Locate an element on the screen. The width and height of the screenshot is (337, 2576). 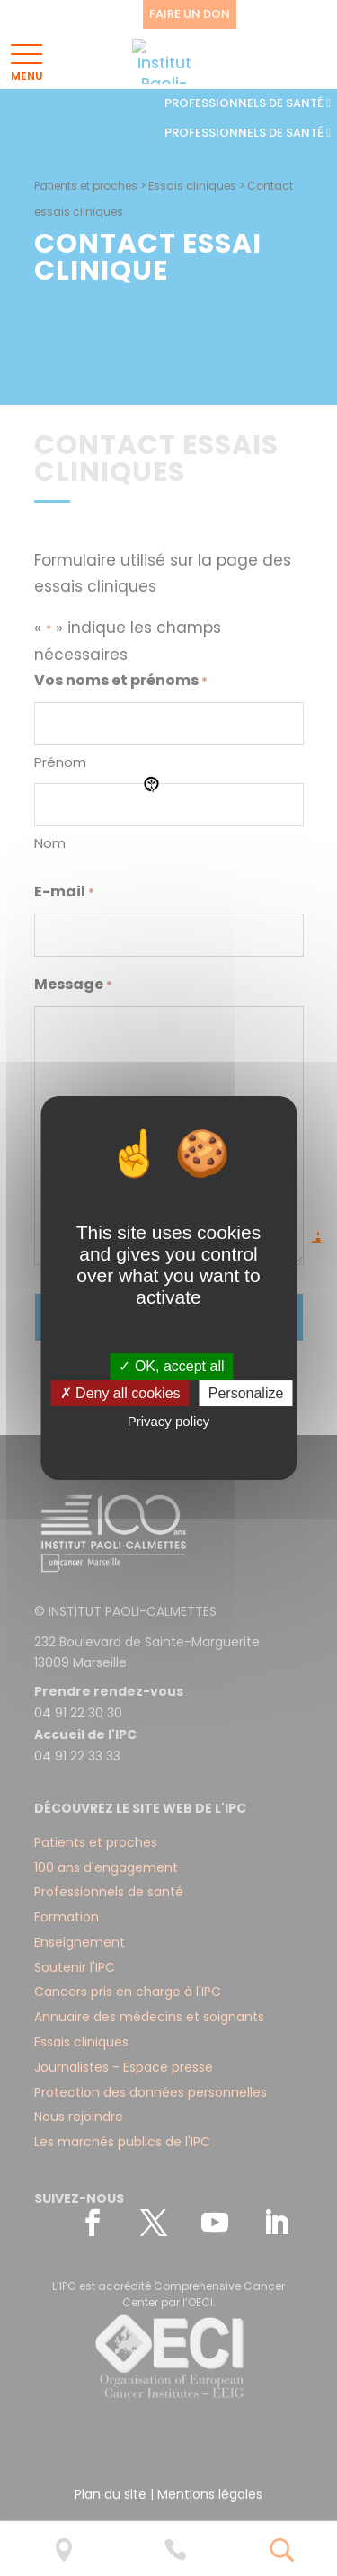
browse plants and animals category is located at coordinates (151, 784).